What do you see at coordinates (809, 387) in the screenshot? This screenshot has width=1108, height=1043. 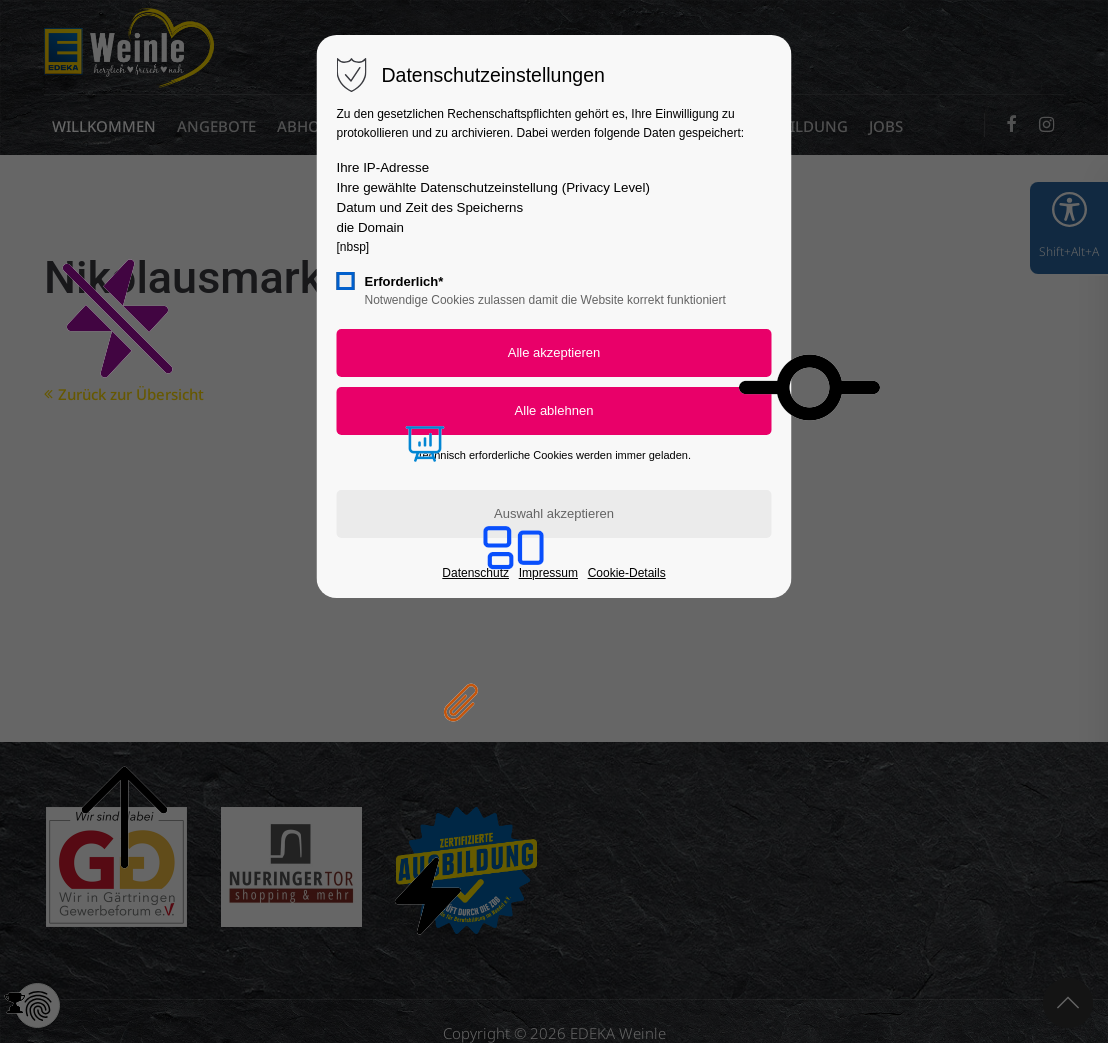 I see `view commit history` at bounding box center [809, 387].